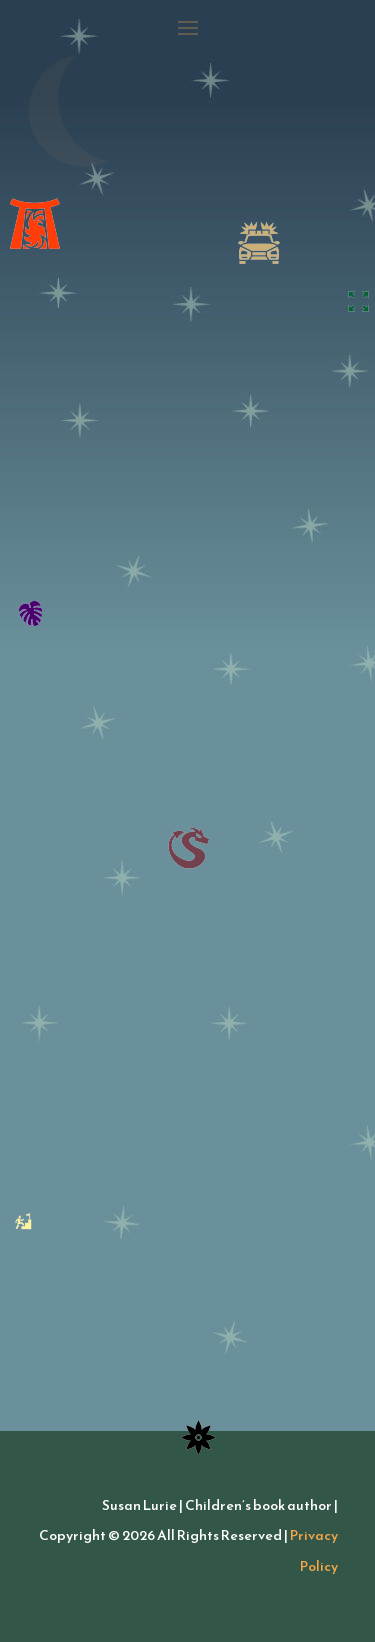 The width and height of the screenshot is (375, 1642). What do you see at coordinates (259, 243) in the screenshot?
I see `indicates police or emergency services in a game` at bounding box center [259, 243].